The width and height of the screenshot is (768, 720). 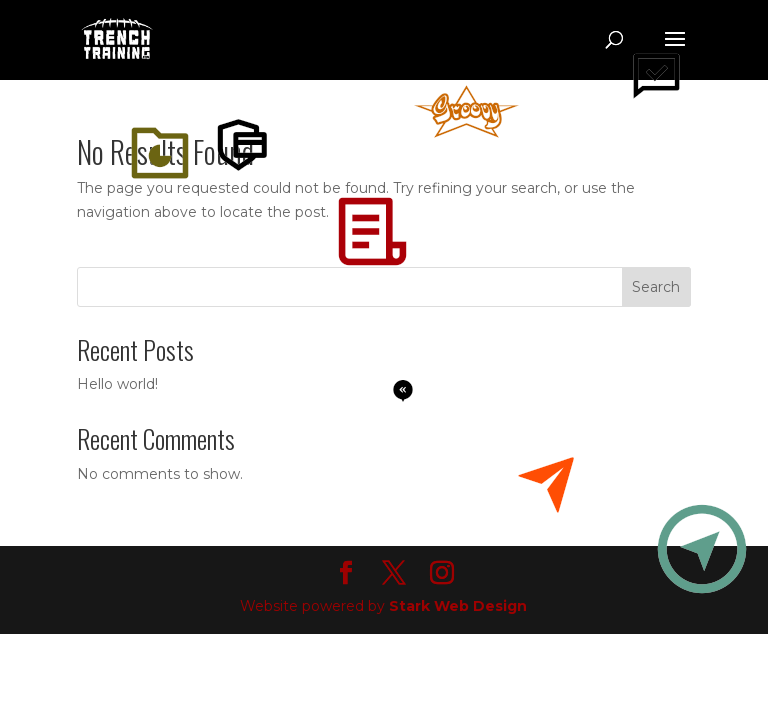 I want to click on indicates secure payment or transaction protection, so click(x=241, y=145).